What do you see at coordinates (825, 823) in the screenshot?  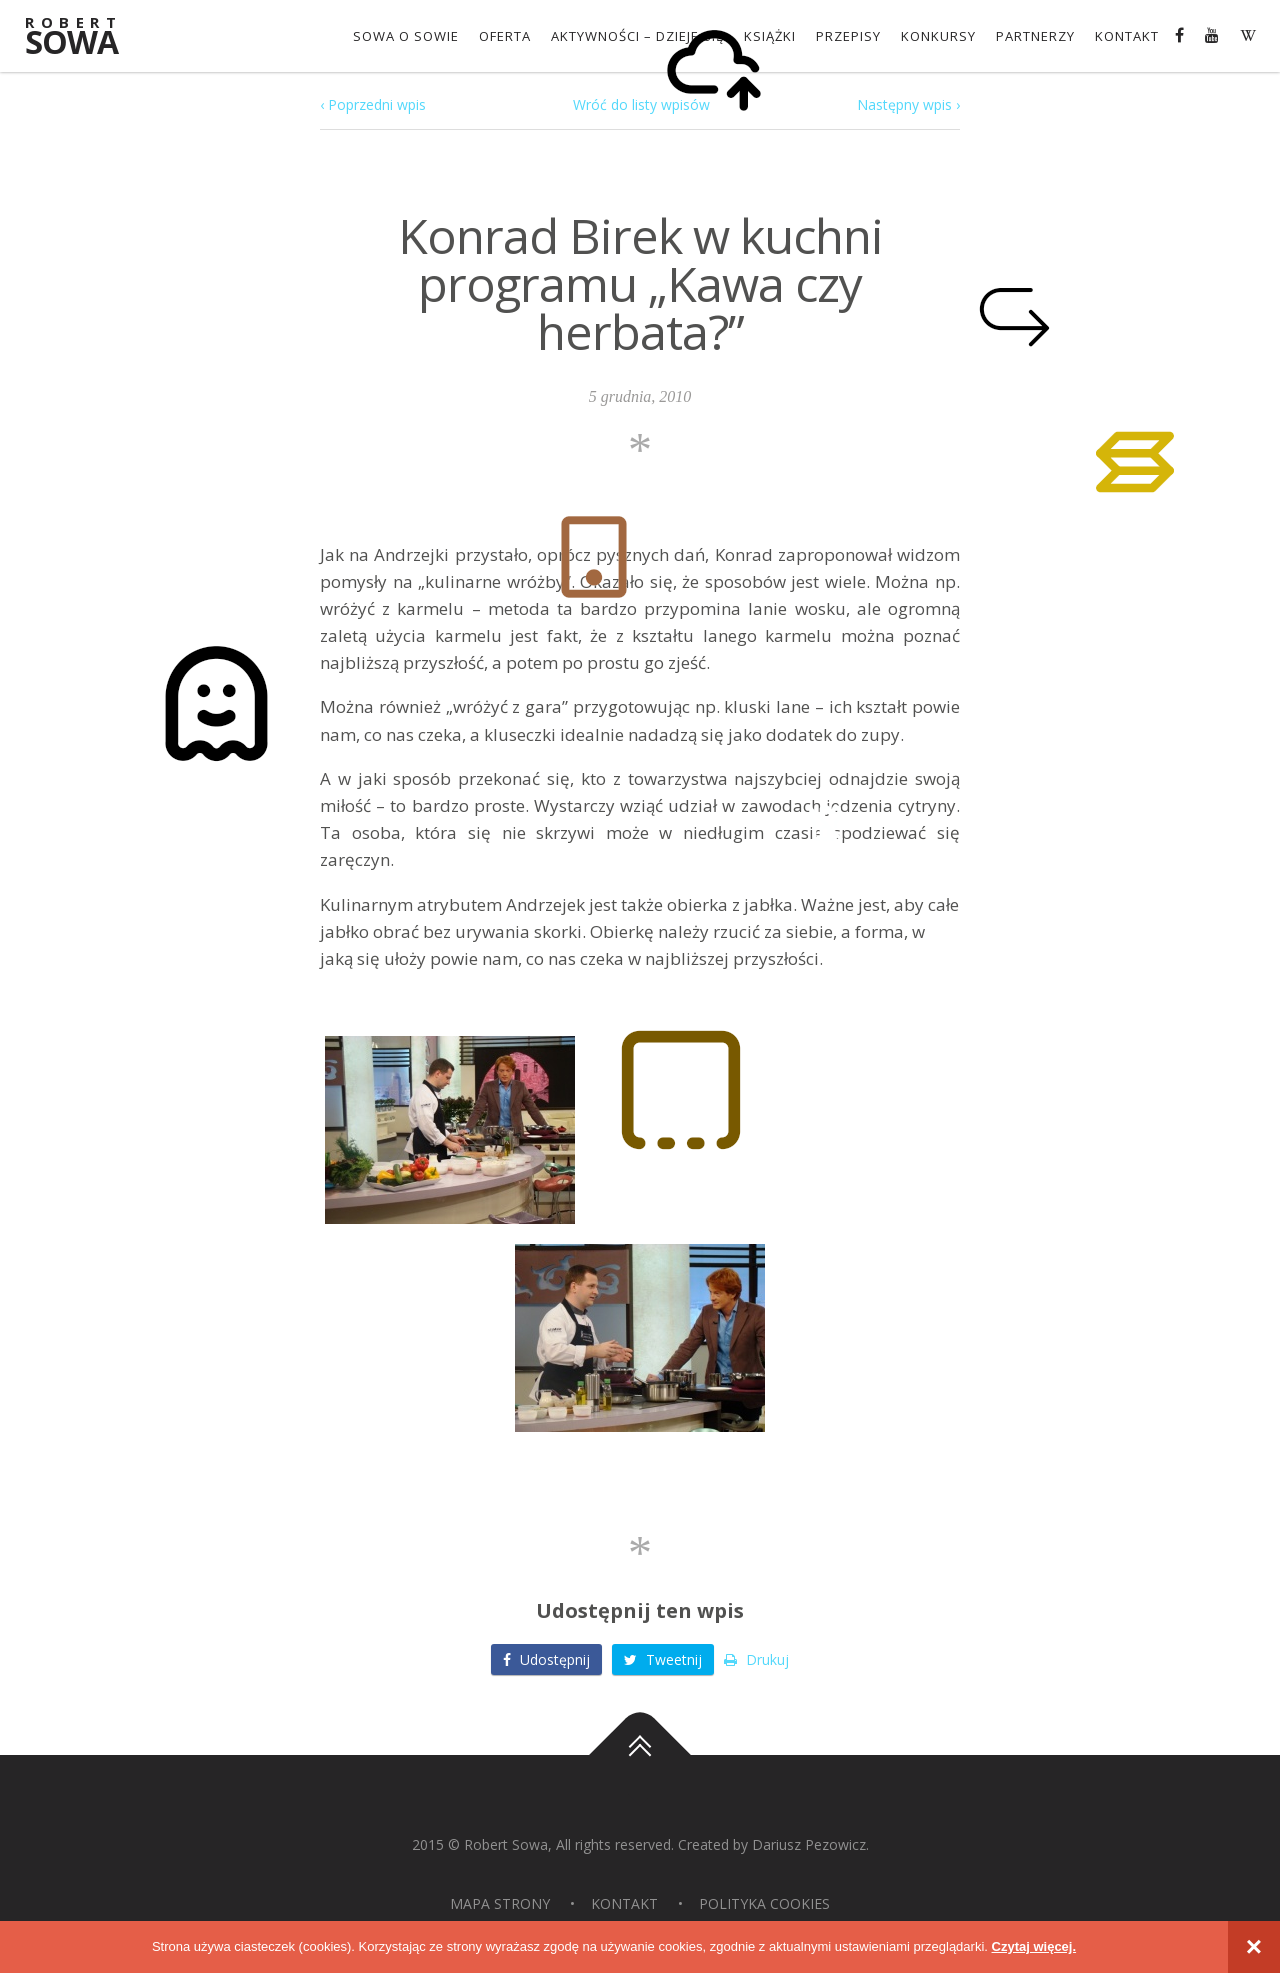 I see `indicates tower or signal is offline` at bounding box center [825, 823].